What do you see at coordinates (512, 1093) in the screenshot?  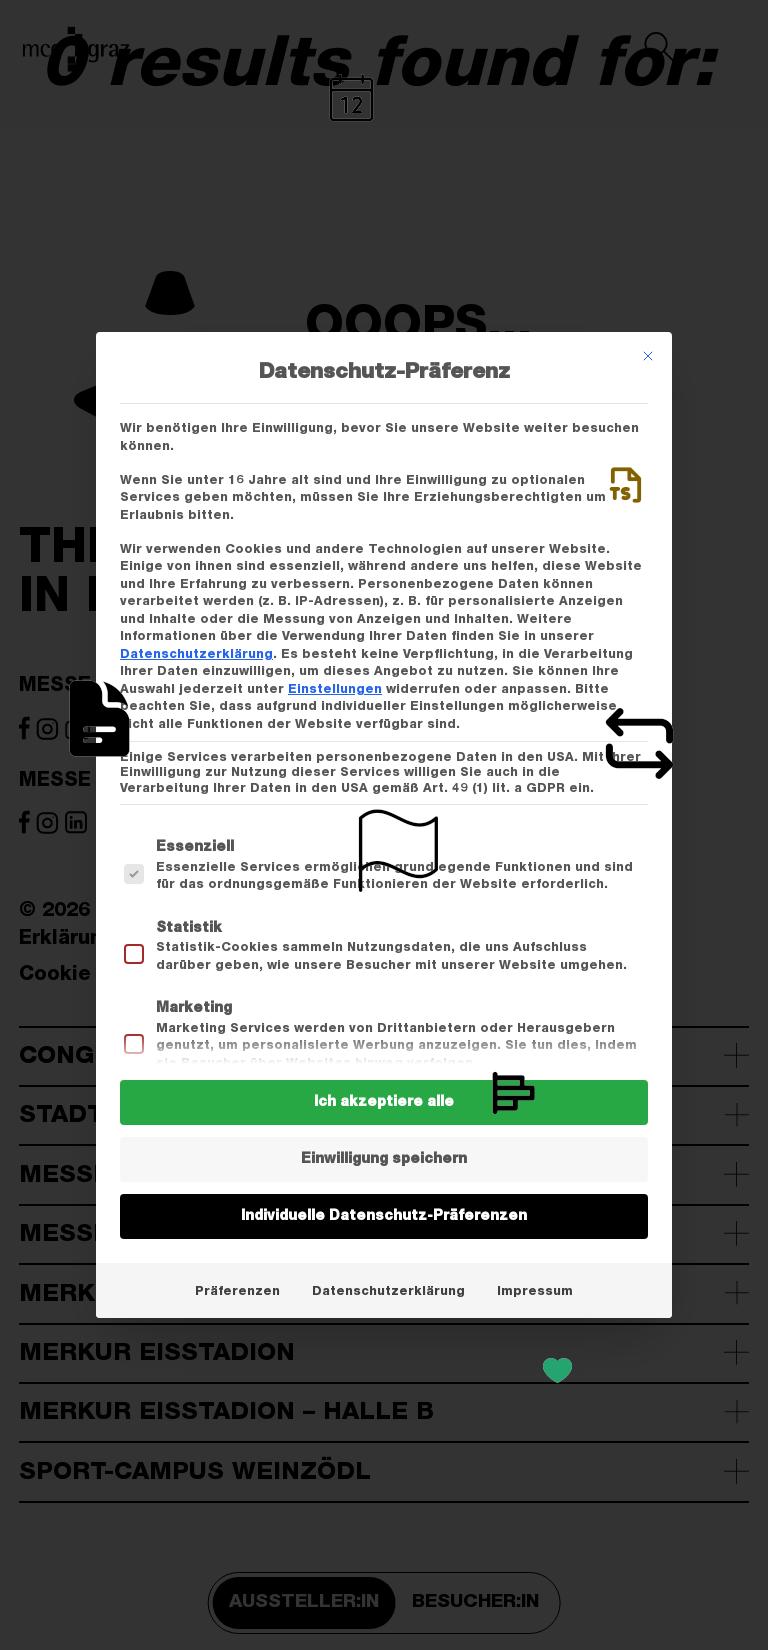 I see `view horizontal bar chart data` at bounding box center [512, 1093].